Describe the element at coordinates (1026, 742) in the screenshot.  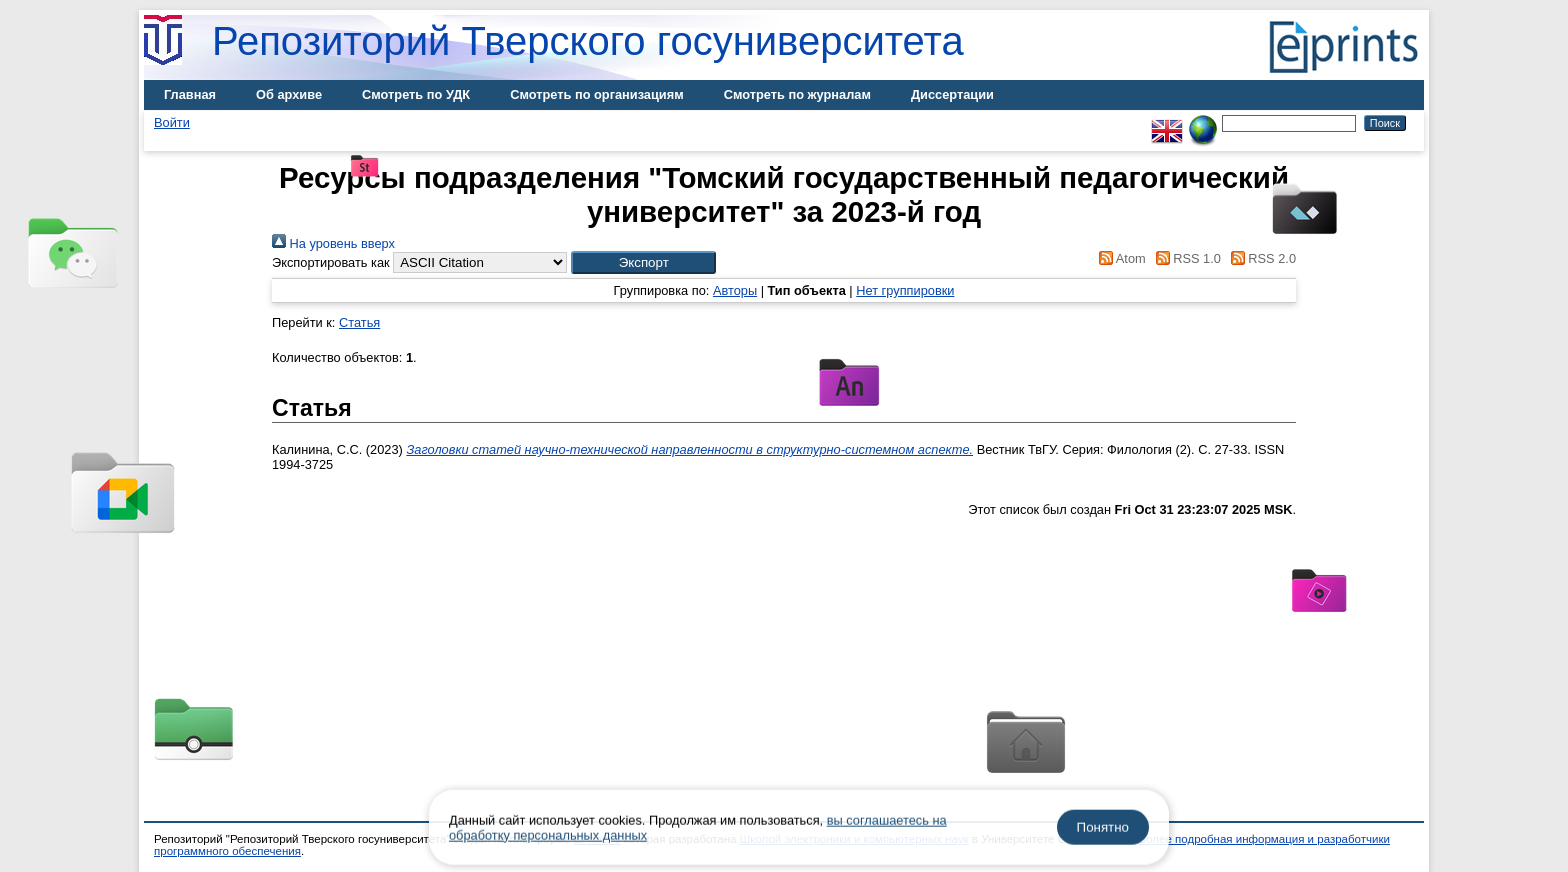
I see `access your home folder` at that location.